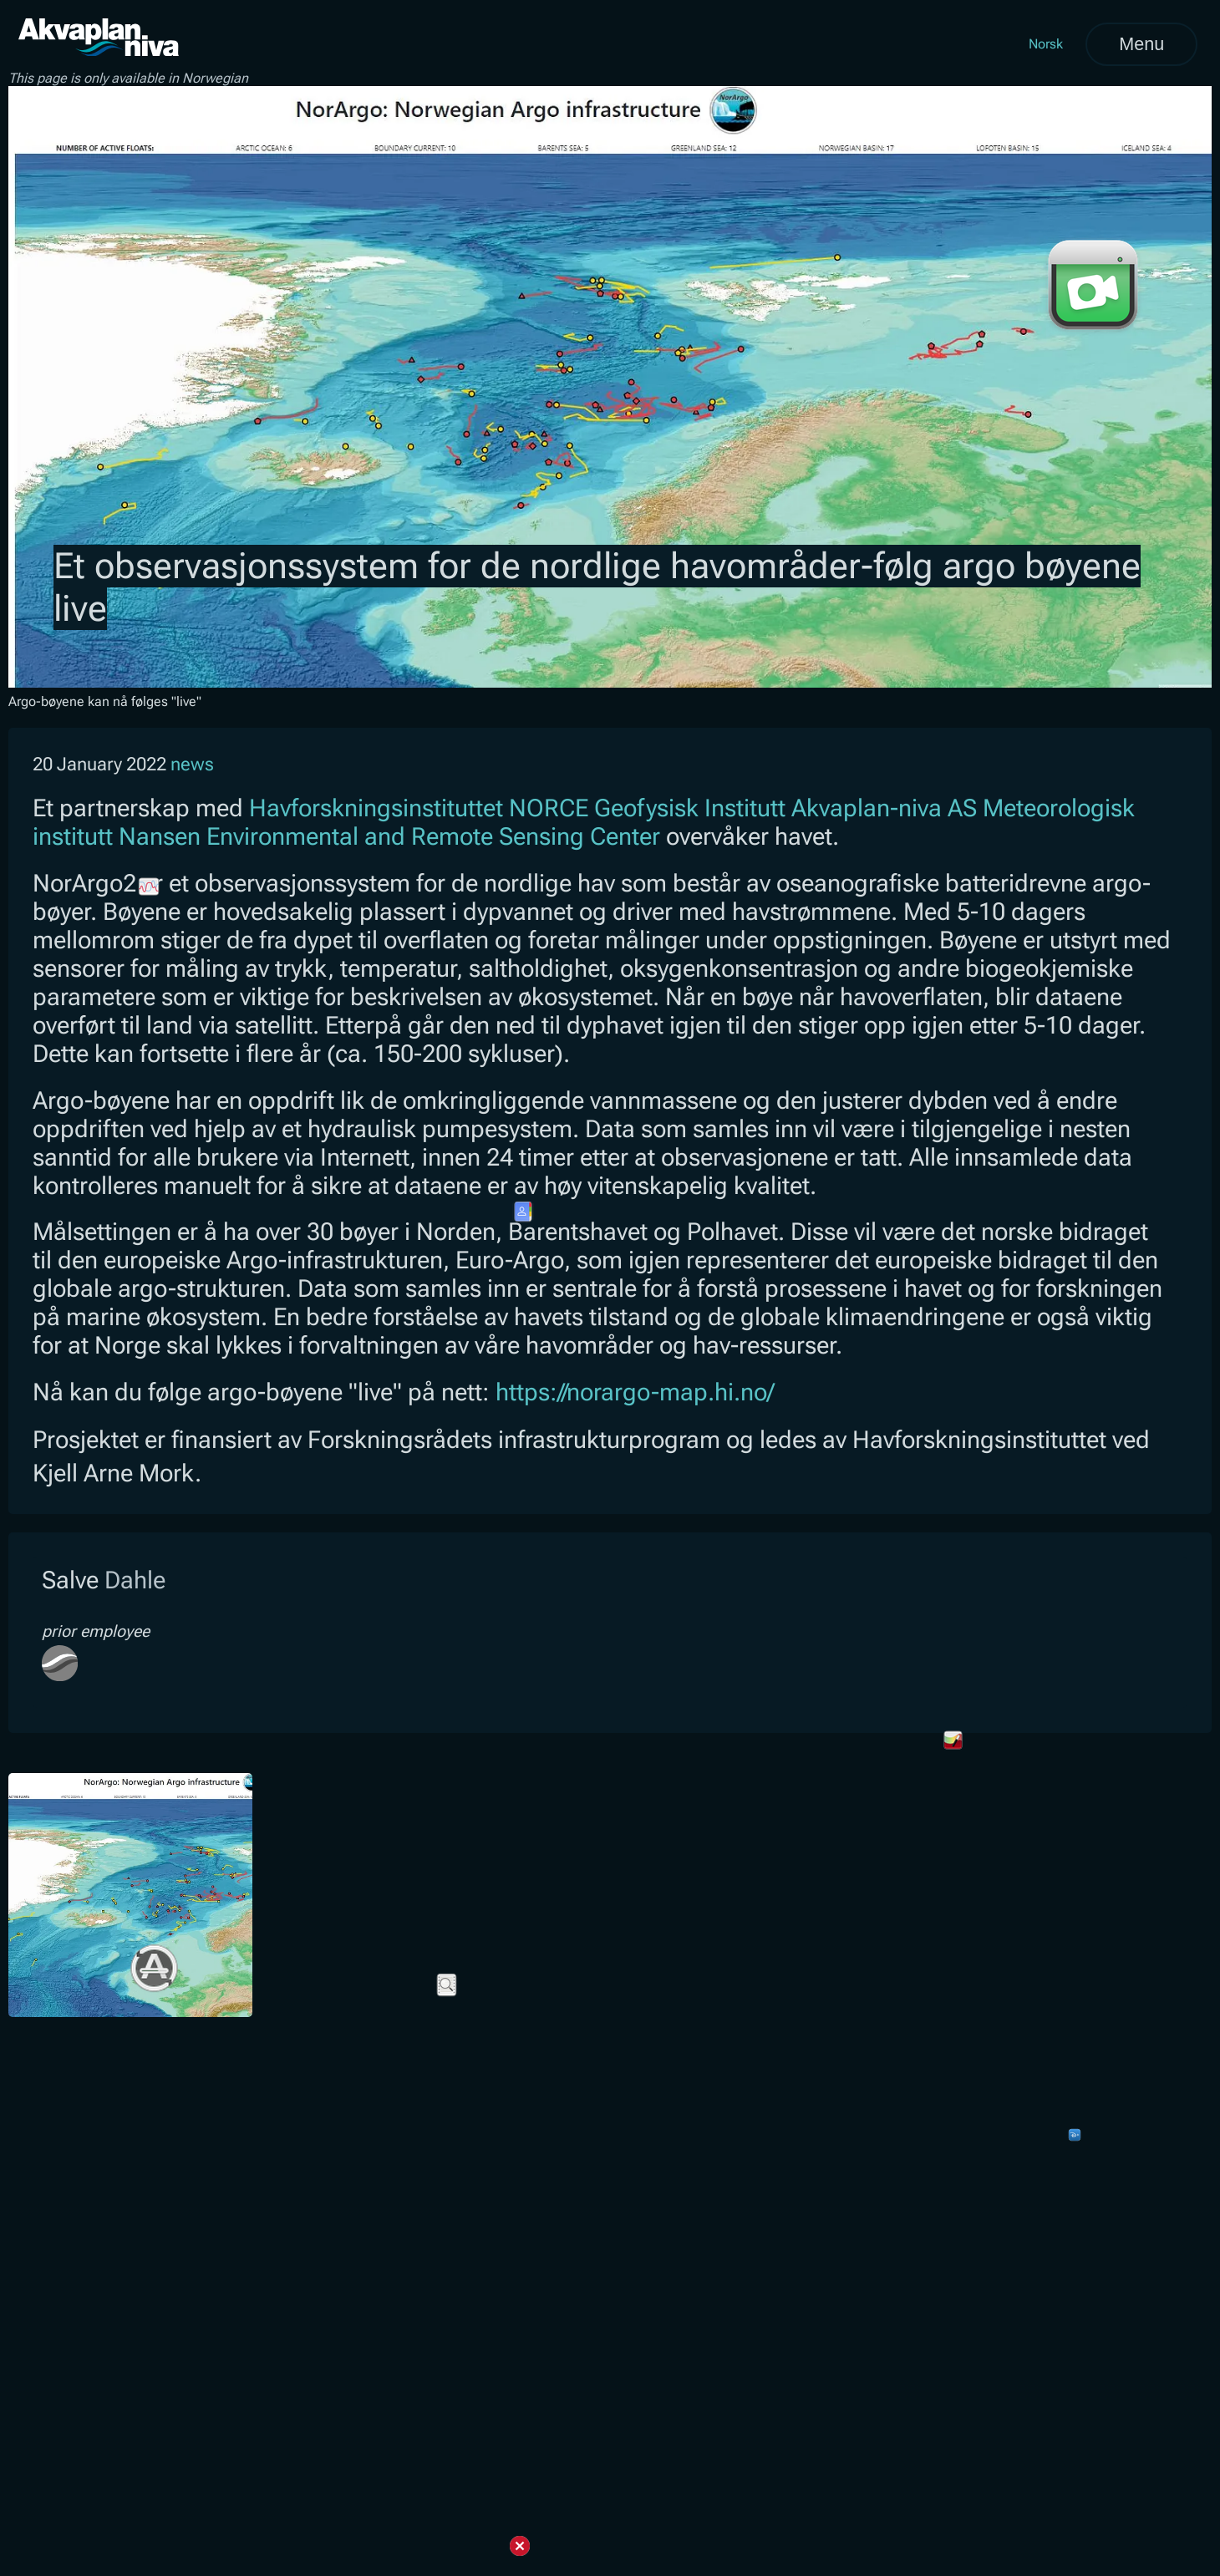 The height and width of the screenshot is (2576, 1220). Describe the element at coordinates (520, 2546) in the screenshot. I see `stop or cancel the current action` at that location.